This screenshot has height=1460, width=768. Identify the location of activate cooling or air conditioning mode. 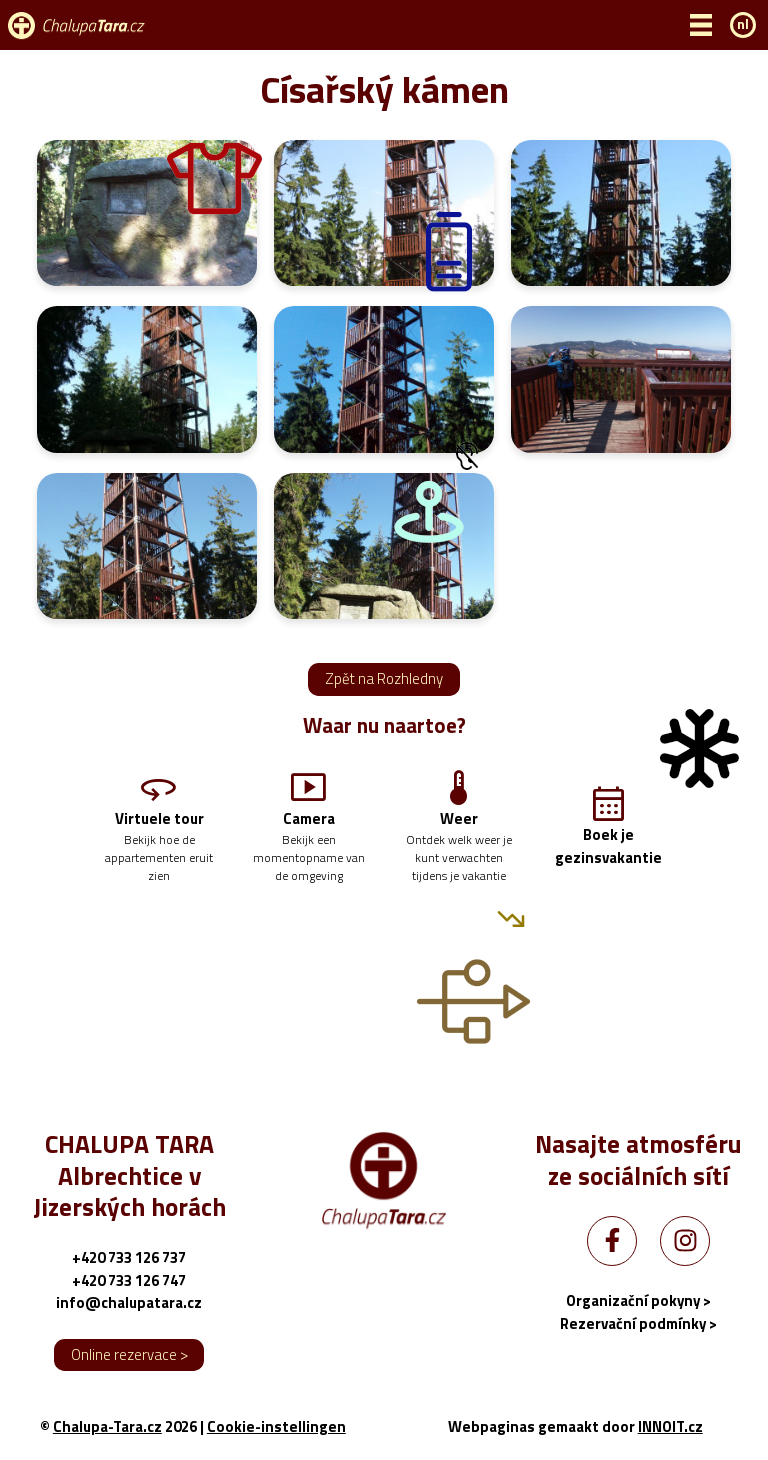
(699, 748).